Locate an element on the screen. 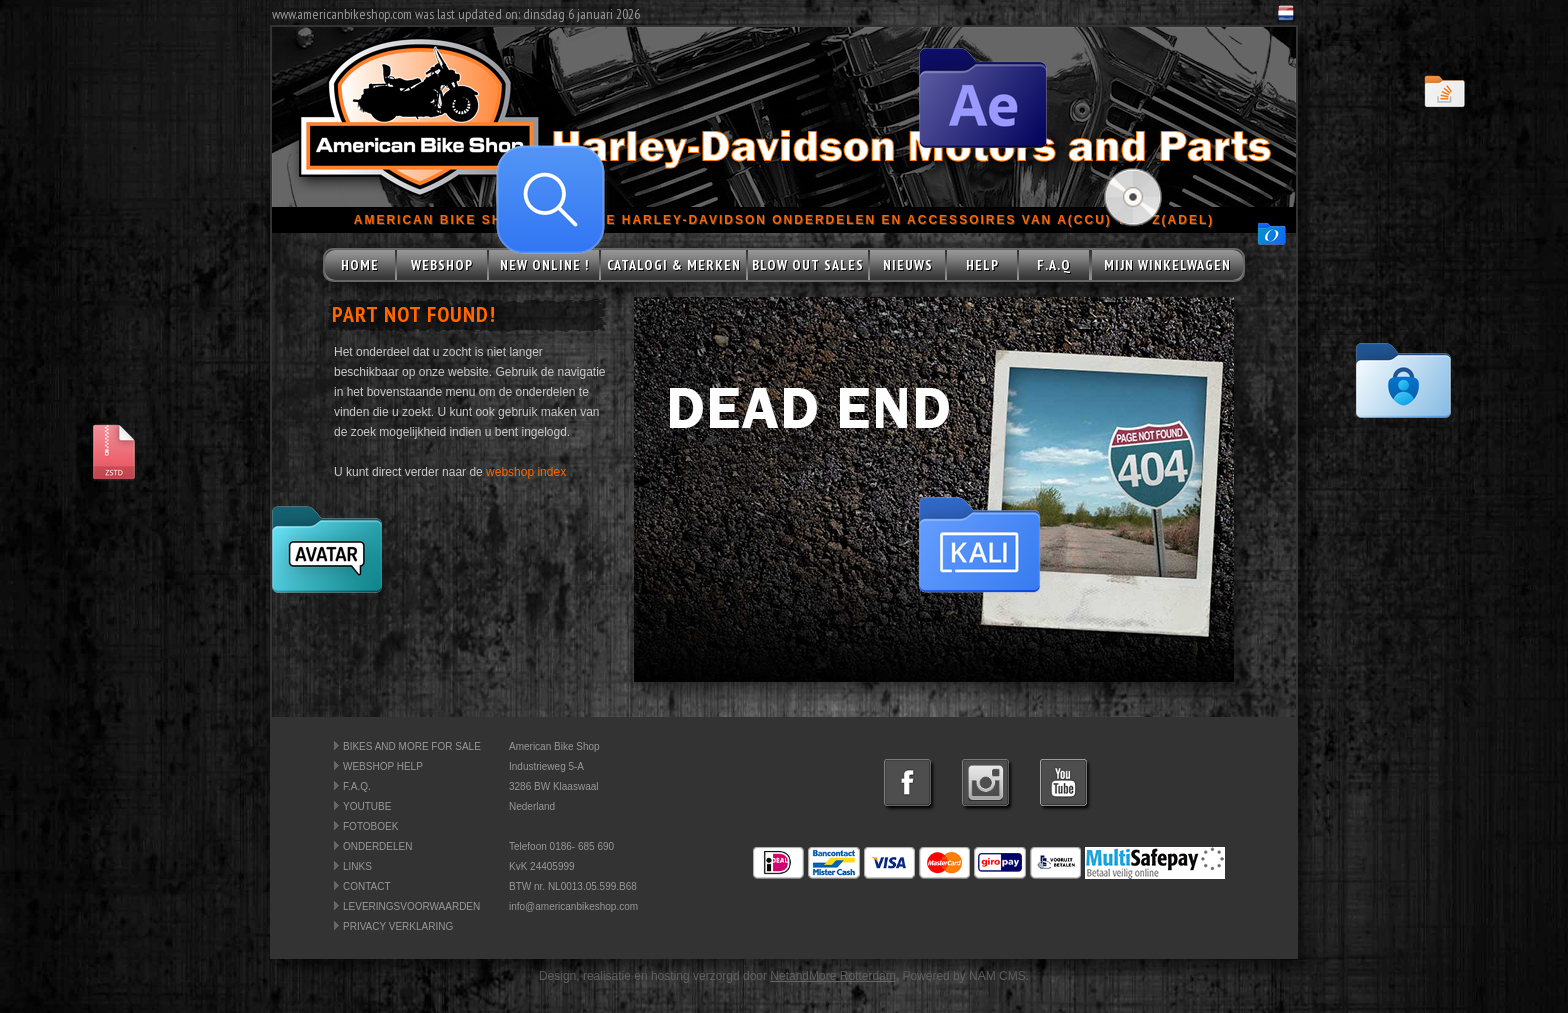 The height and width of the screenshot is (1013, 1568). folder containing kali linux files or tools is located at coordinates (979, 548).